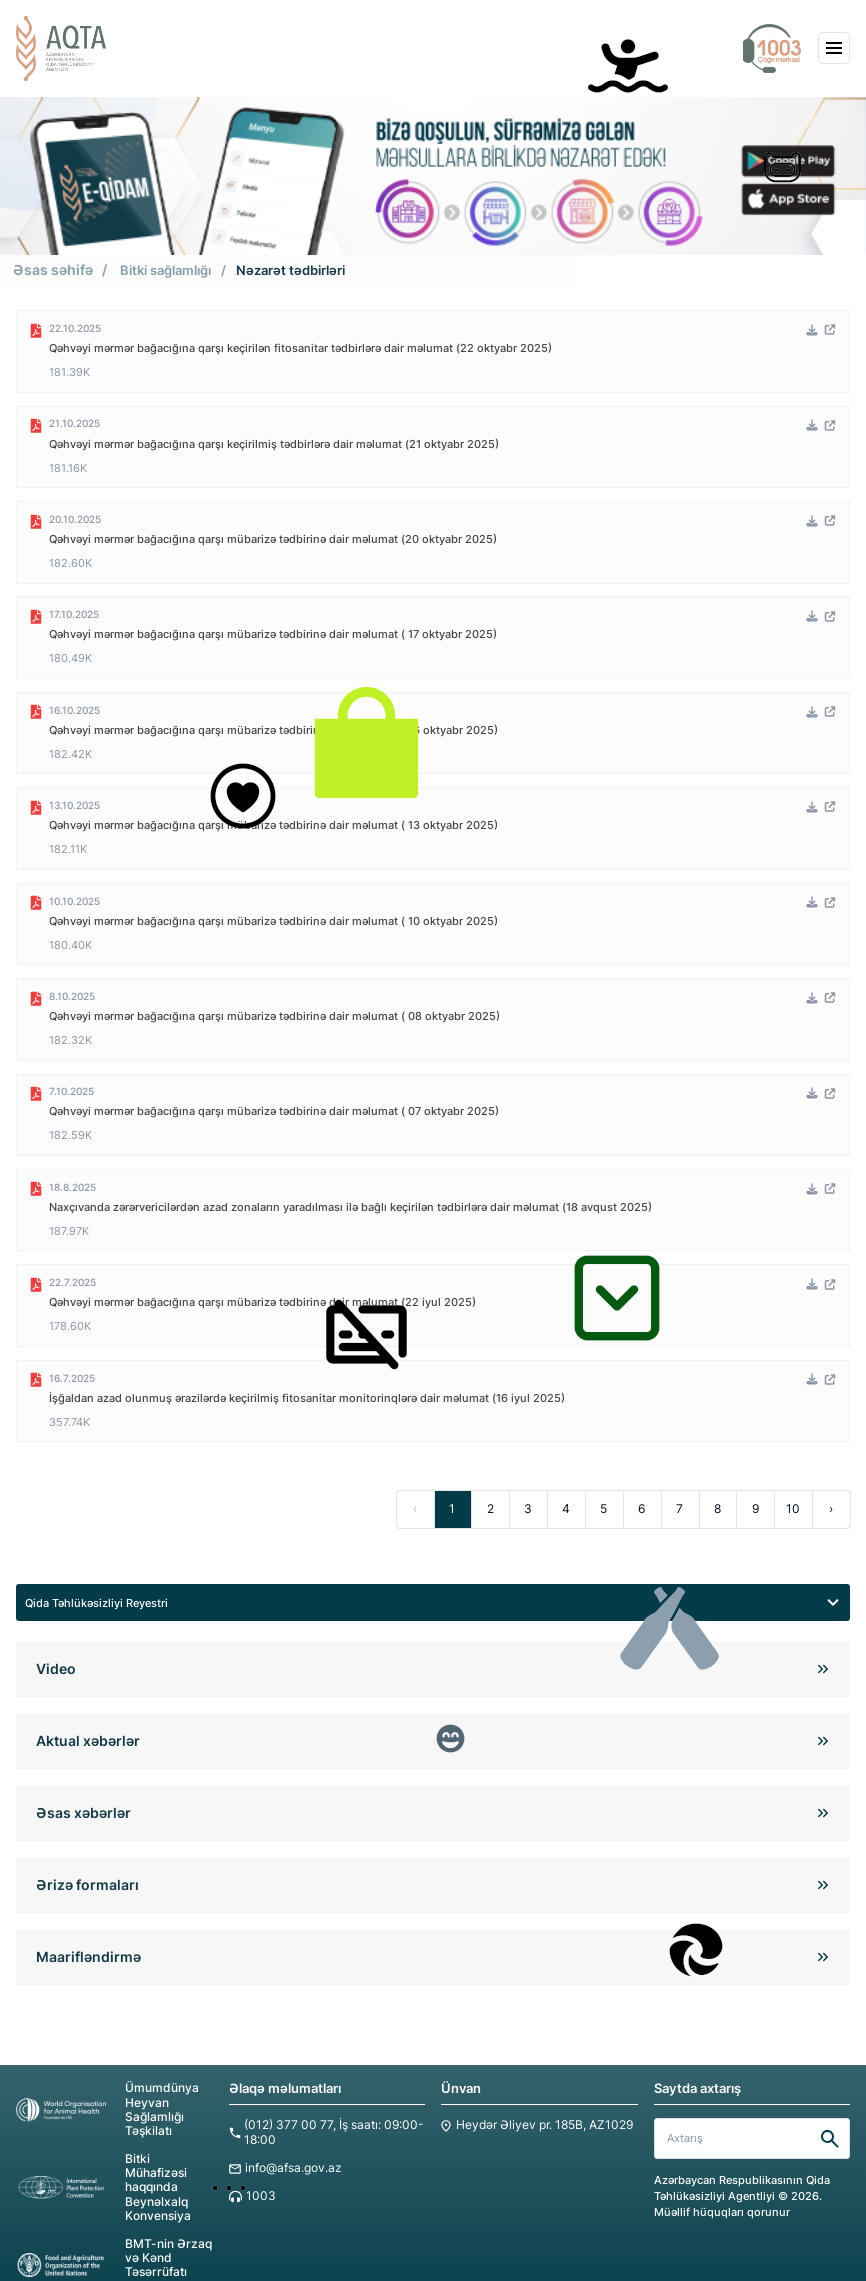 The width and height of the screenshot is (866, 2281). I want to click on finn the human character icon from adventure time, so click(782, 166).